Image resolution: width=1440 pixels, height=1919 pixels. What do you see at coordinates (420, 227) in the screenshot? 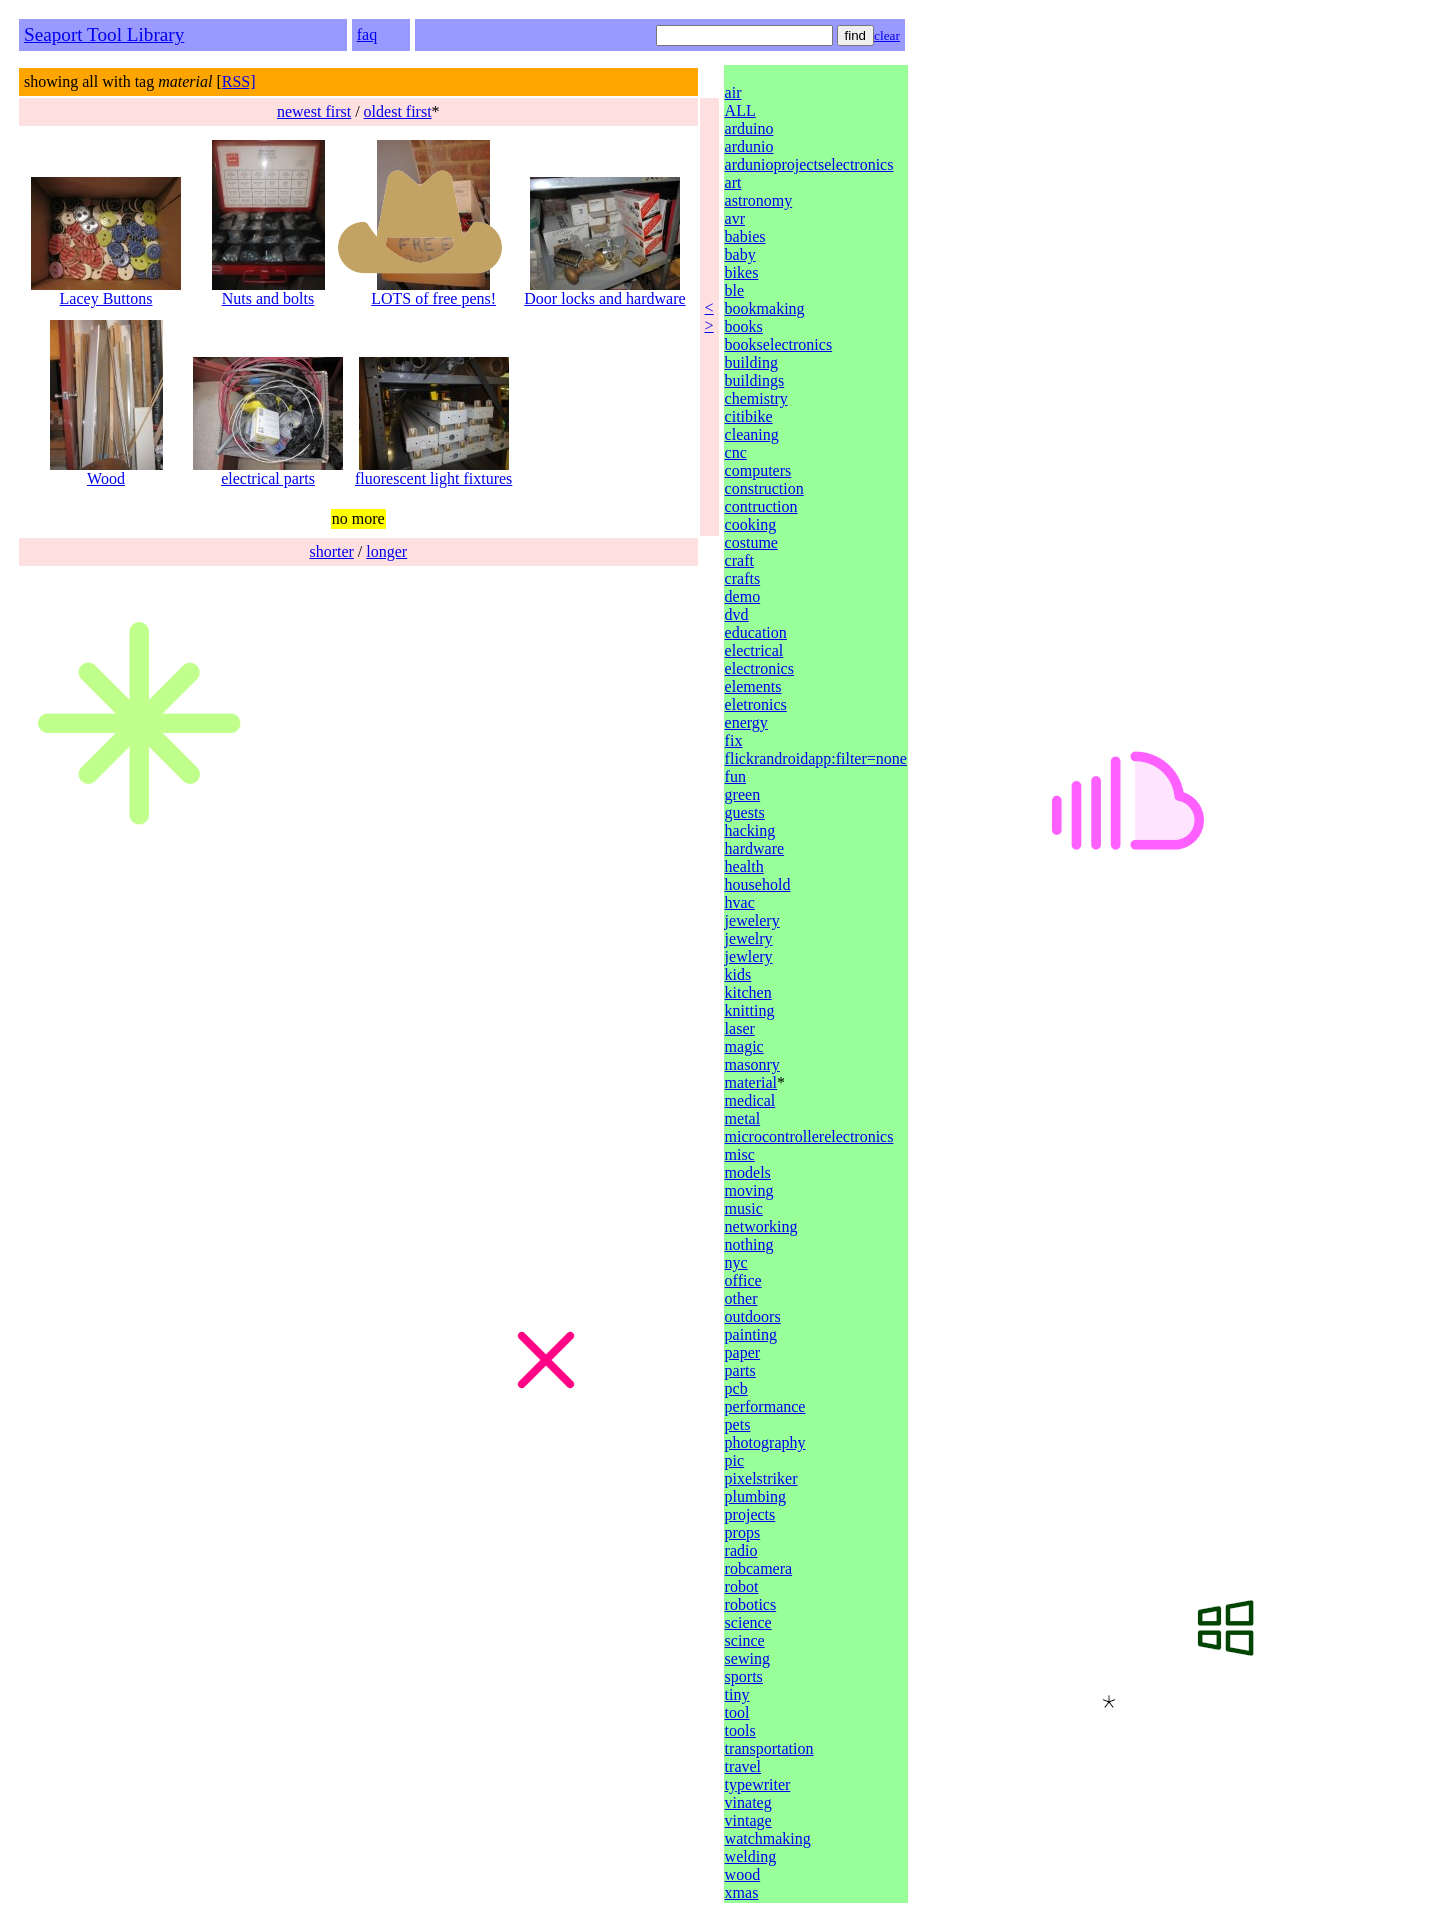
I see `select western or country theme` at bounding box center [420, 227].